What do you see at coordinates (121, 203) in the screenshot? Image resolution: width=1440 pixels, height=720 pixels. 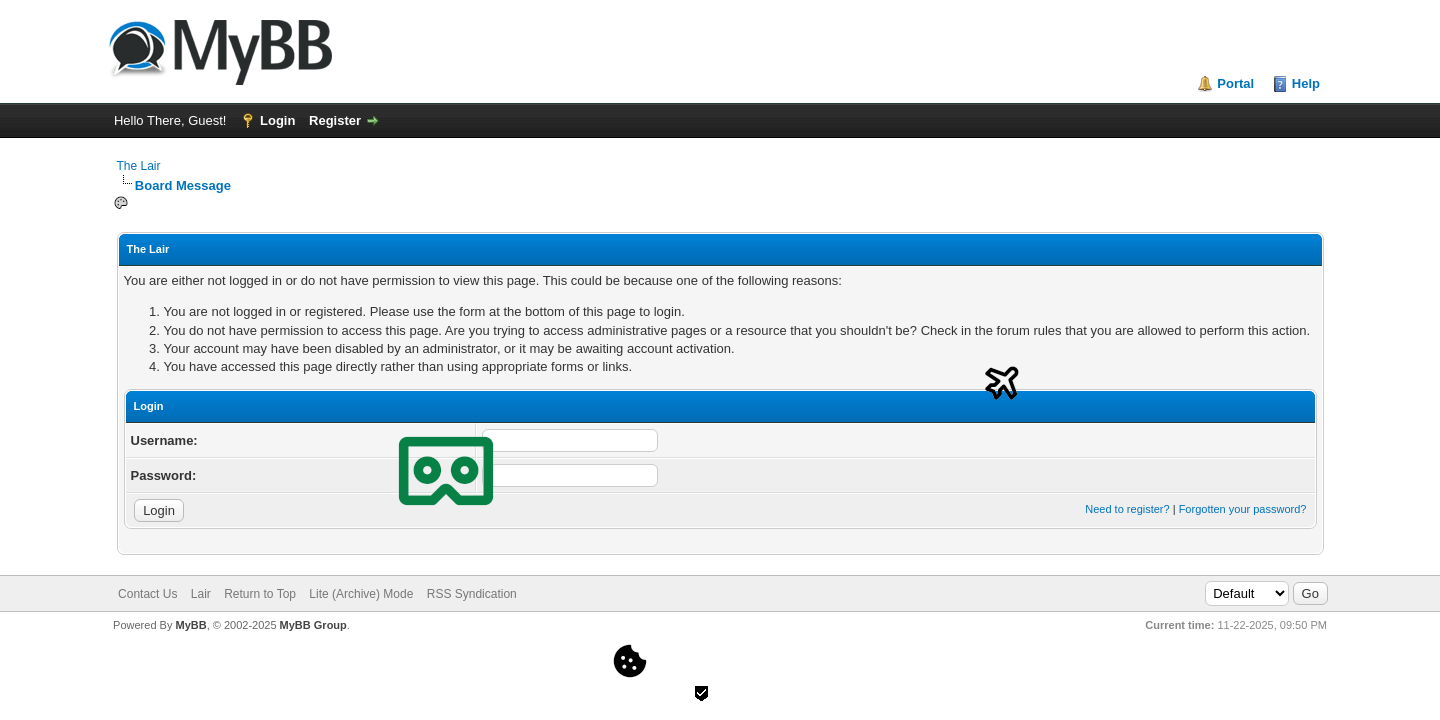 I see `customize theme or color settings` at bounding box center [121, 203].